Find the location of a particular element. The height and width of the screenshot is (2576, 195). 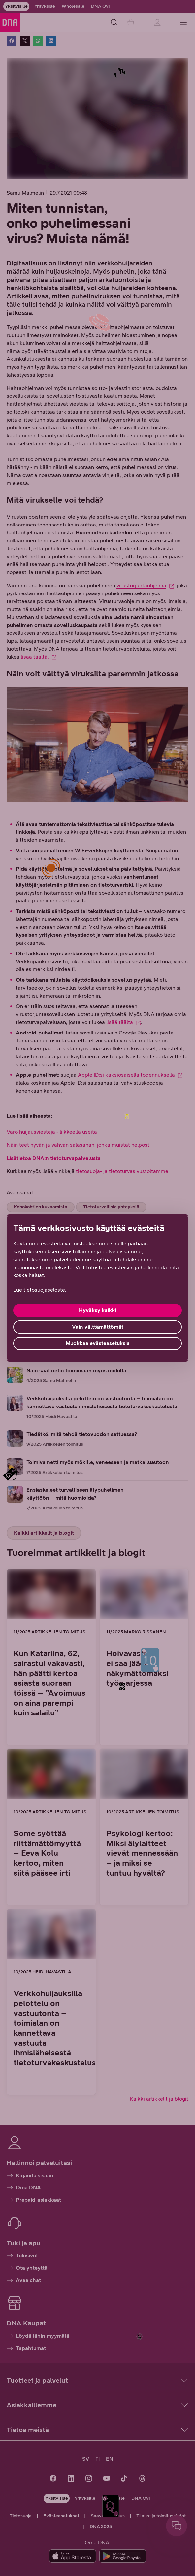

activate grab or snatch ability is located at coordinates (120, 73).